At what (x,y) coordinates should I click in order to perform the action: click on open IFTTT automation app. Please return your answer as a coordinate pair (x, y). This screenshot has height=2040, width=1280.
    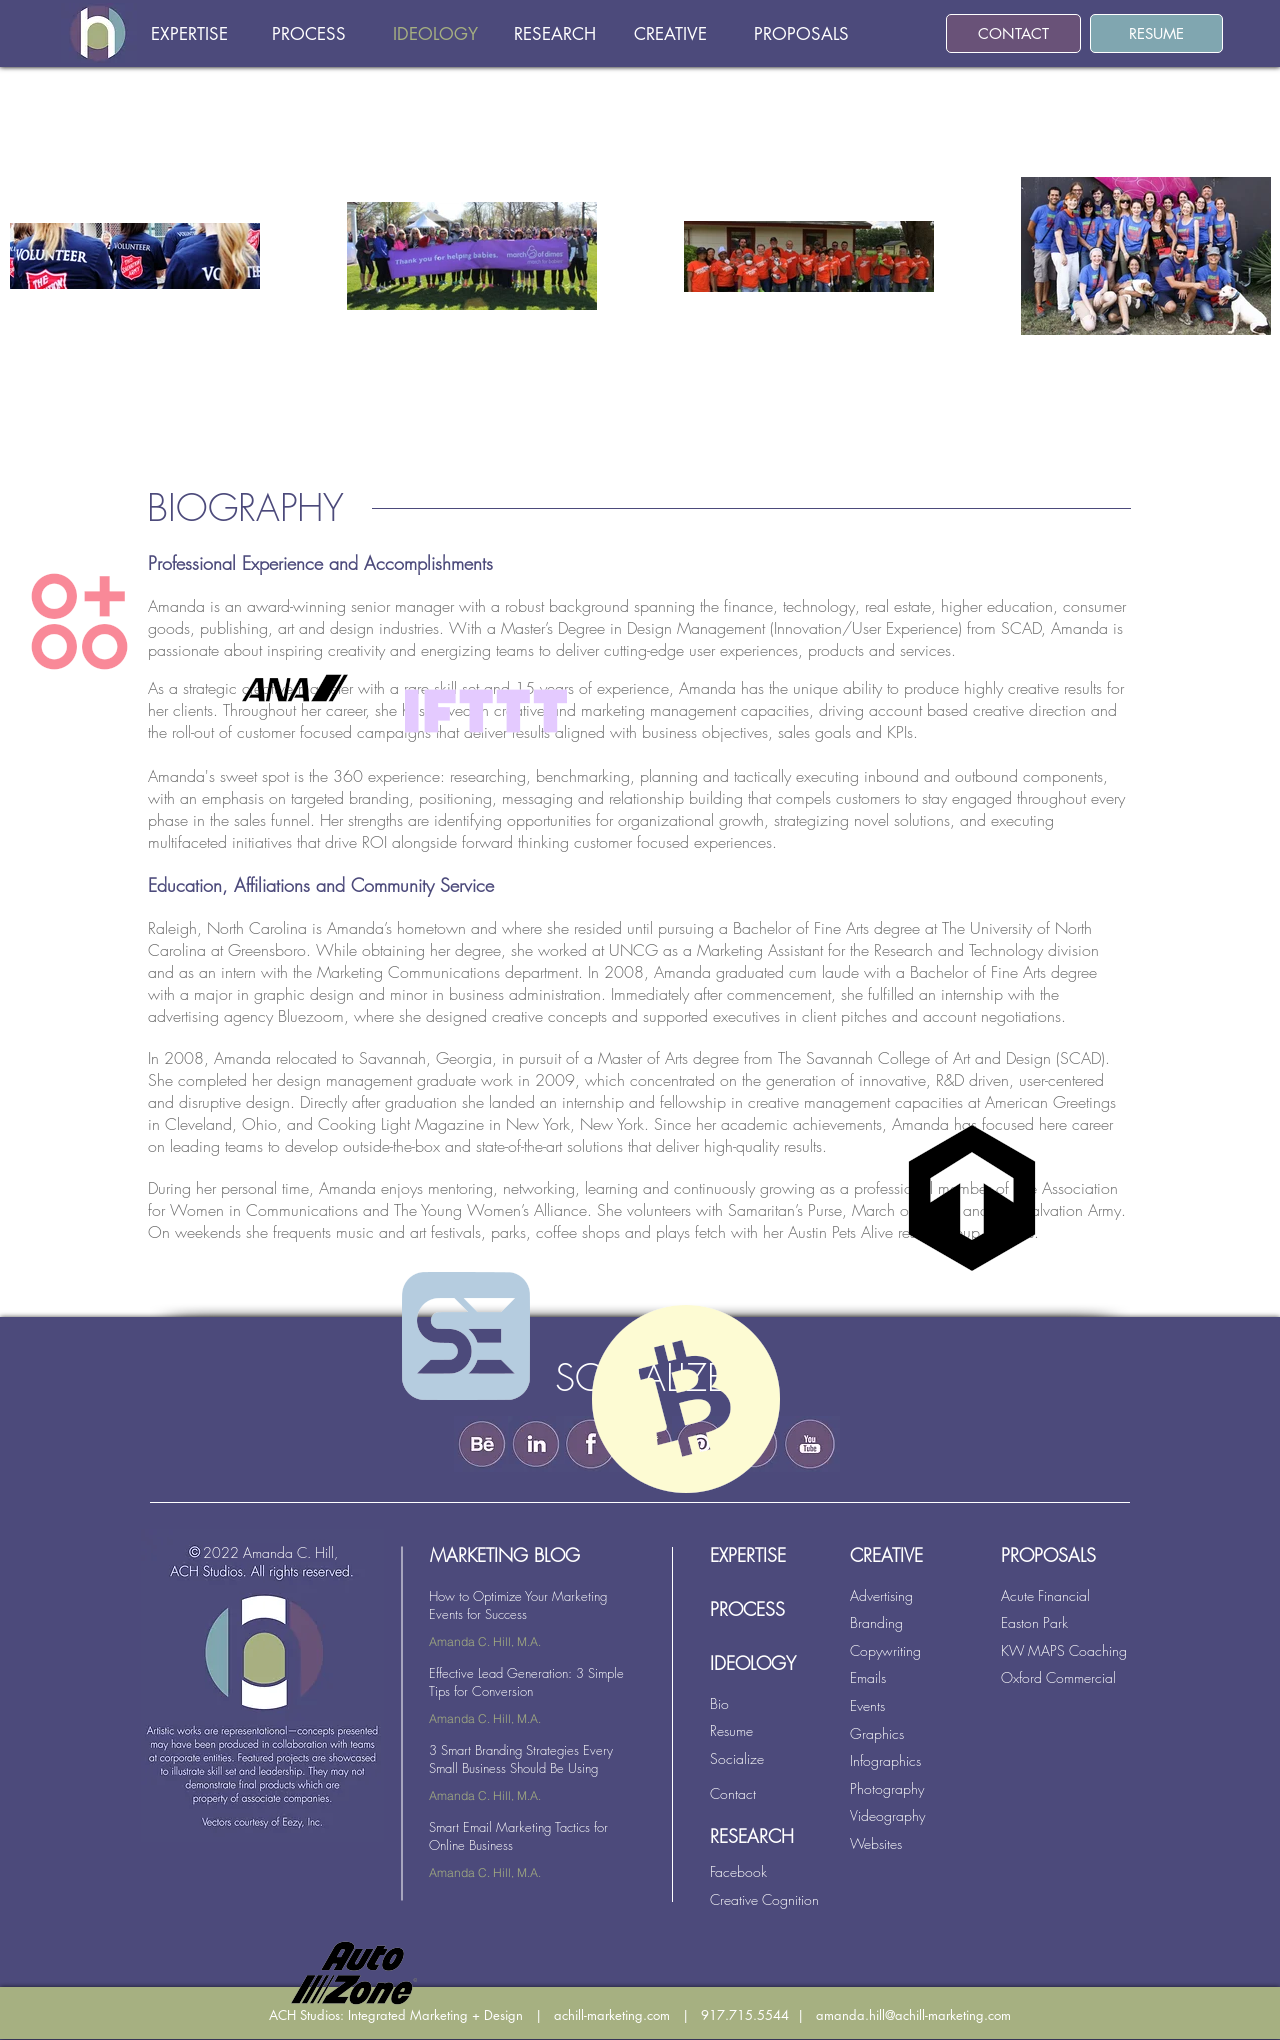
    Looking at the image, I should click on (486, 711).